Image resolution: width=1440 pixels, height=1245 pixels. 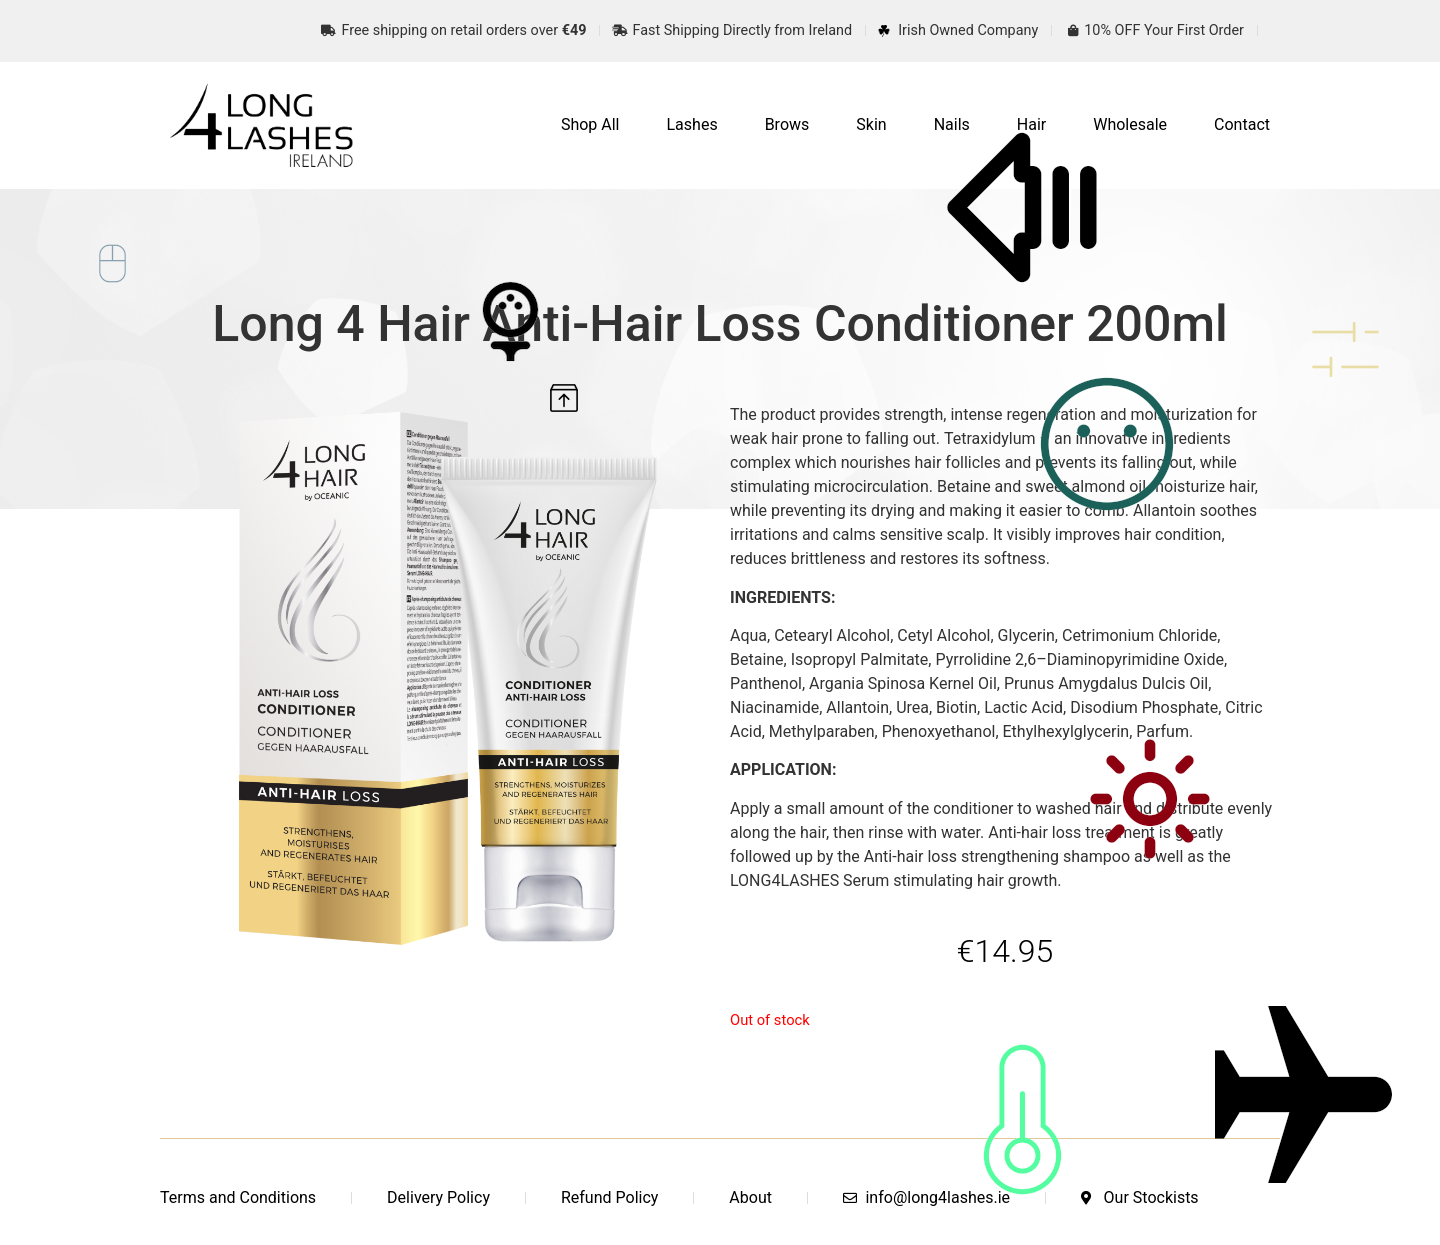 I want to click on adjust settings or preferences, so click(x=1345, y=349).